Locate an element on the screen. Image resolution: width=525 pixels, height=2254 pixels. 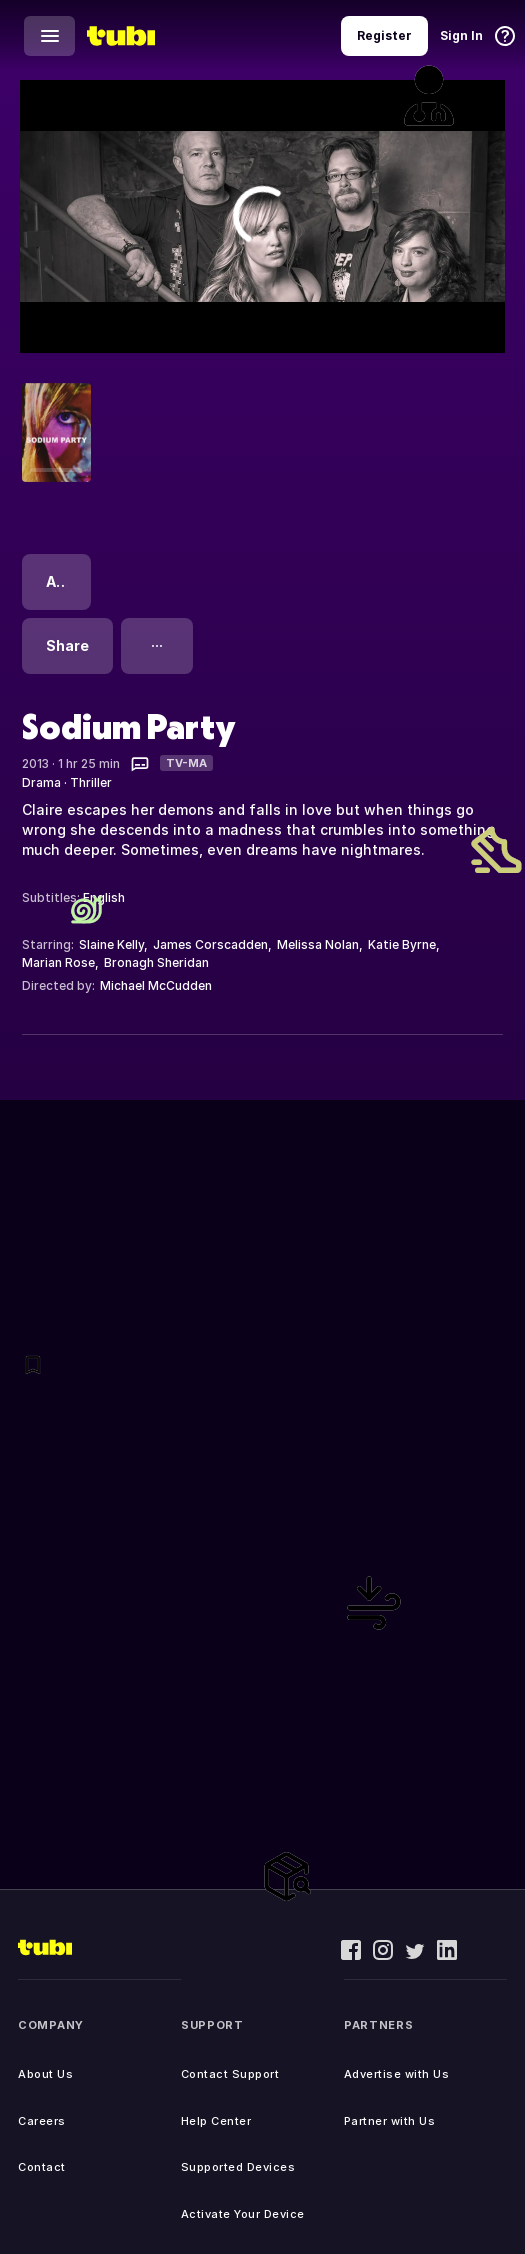
indicates wind direction moving downward is located at coordinates (374, 1603).